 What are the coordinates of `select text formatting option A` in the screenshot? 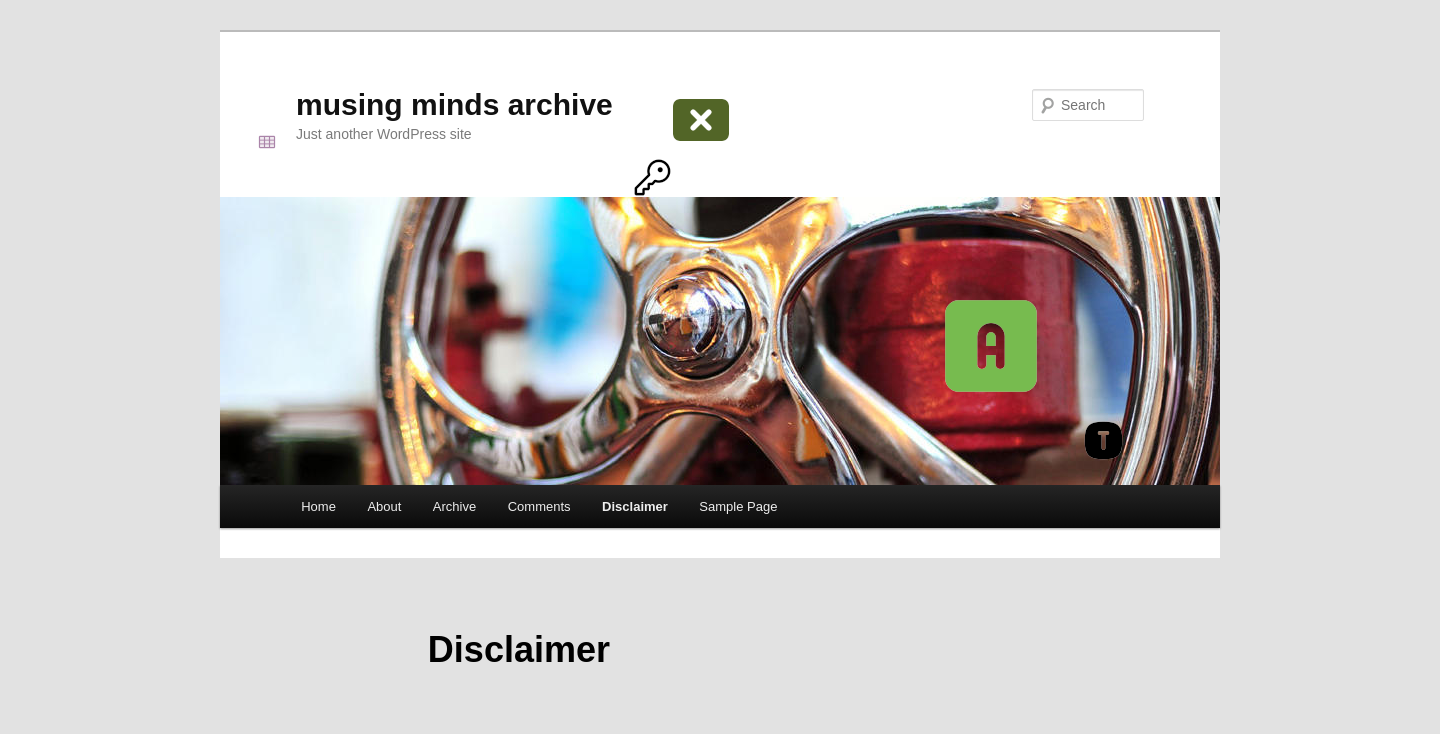 It's located at (991, 346).